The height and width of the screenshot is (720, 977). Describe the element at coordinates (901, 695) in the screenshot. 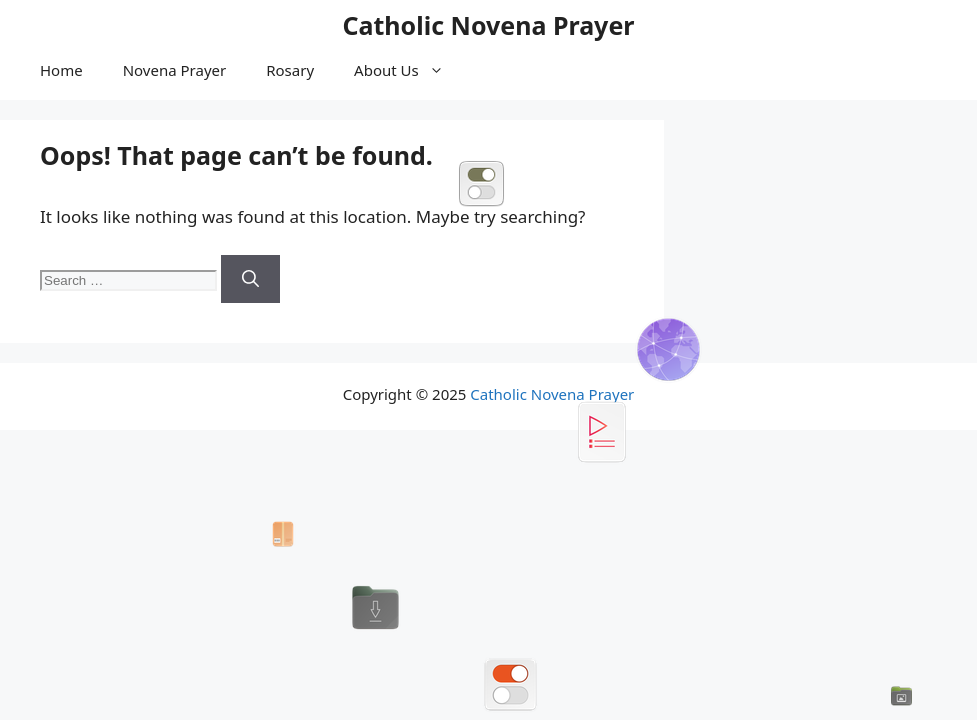

I see `open pictures folder` at that location.